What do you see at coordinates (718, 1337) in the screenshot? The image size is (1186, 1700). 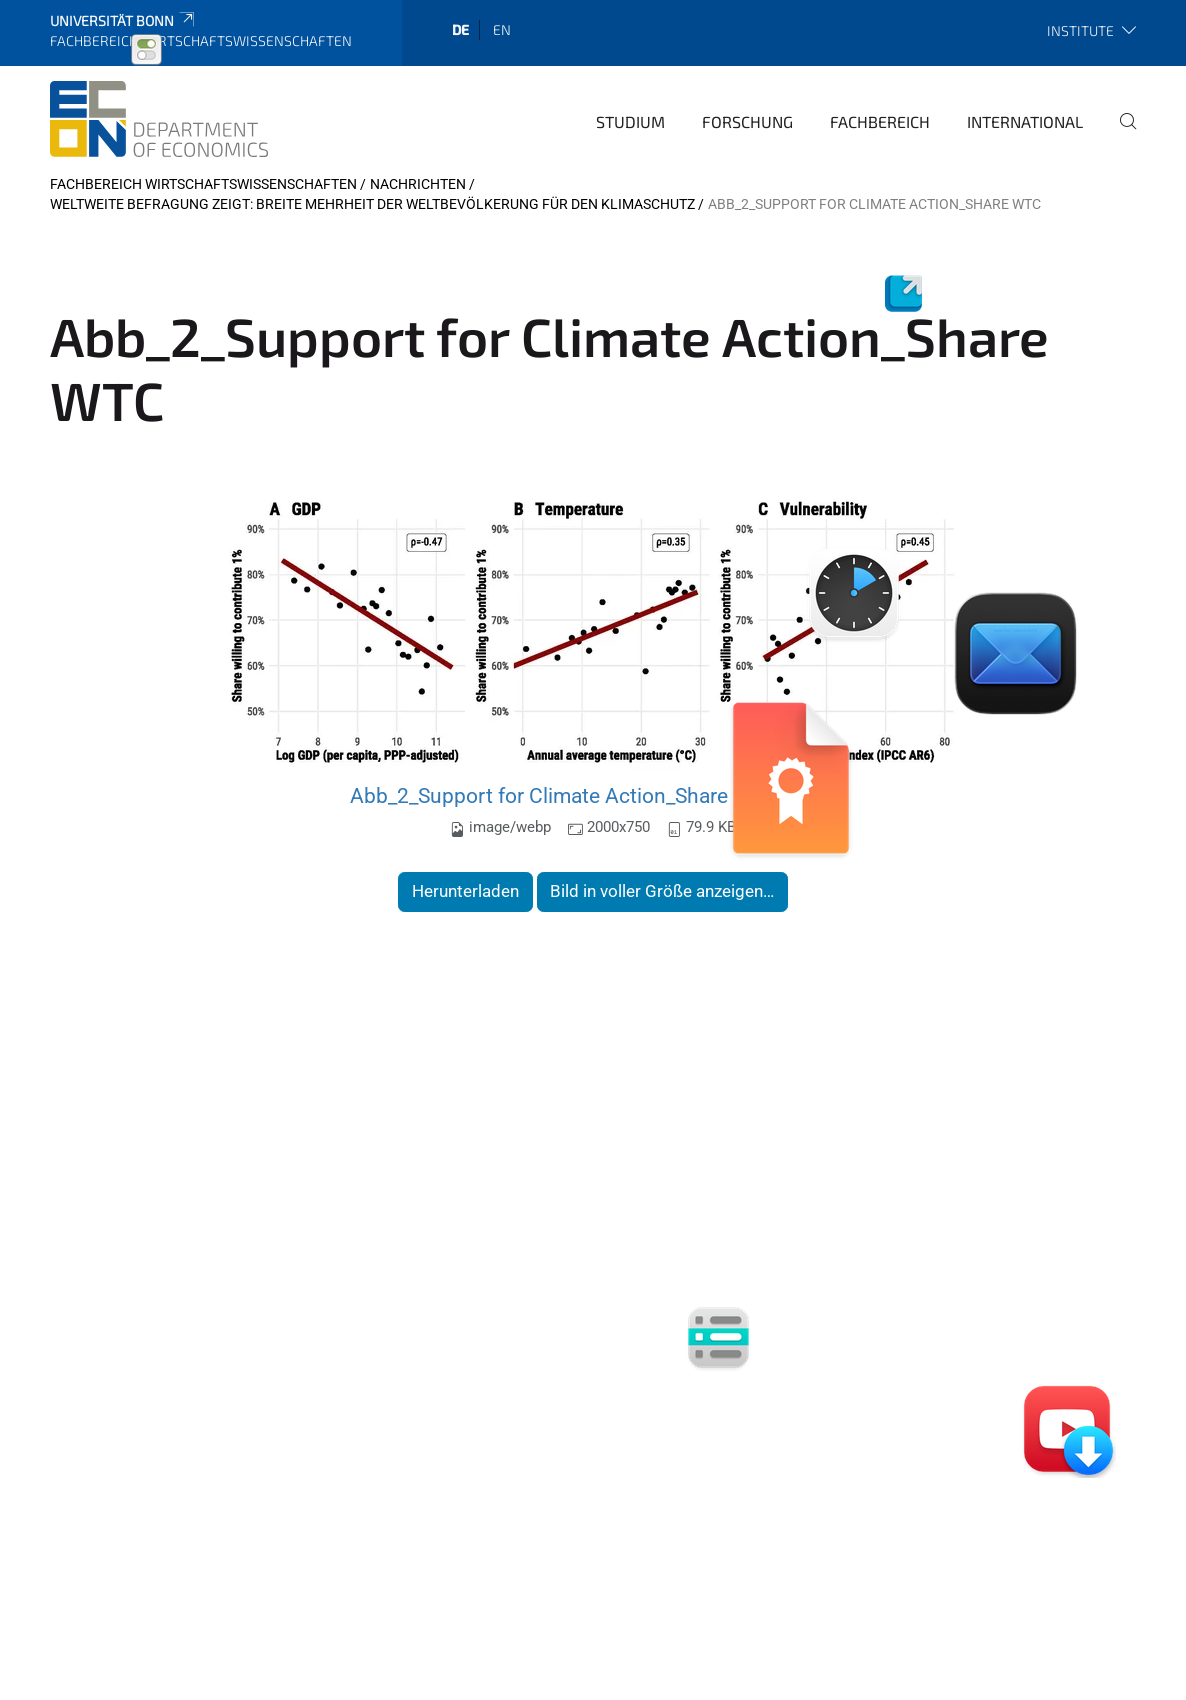 I see `open libre menu editor app` at bounding box center [718, 1337].